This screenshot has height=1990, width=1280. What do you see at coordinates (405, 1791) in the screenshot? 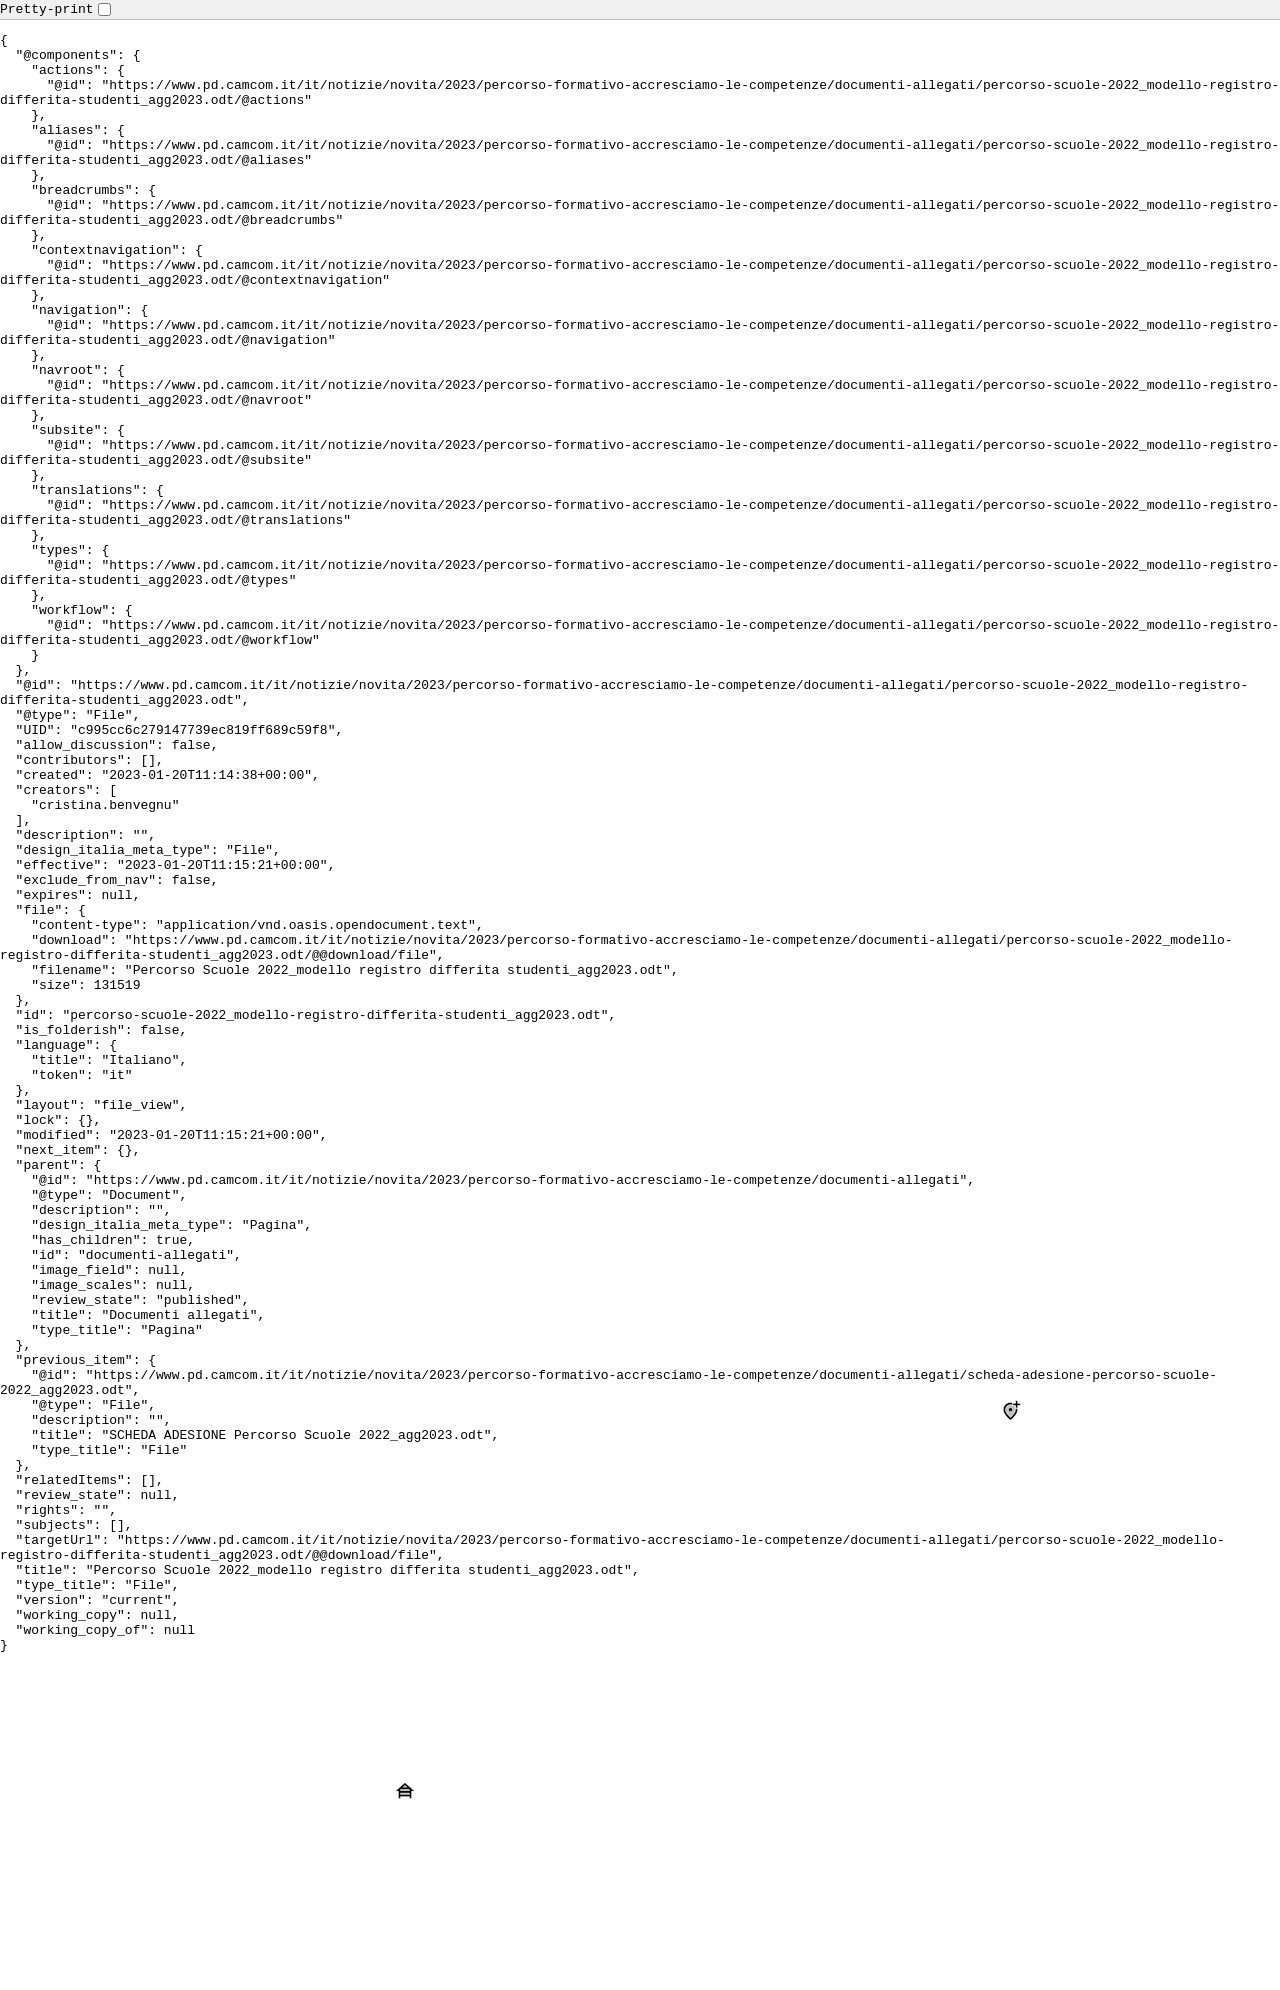
I see `view home exterior or siding options` at bounding box center [405, 1791].